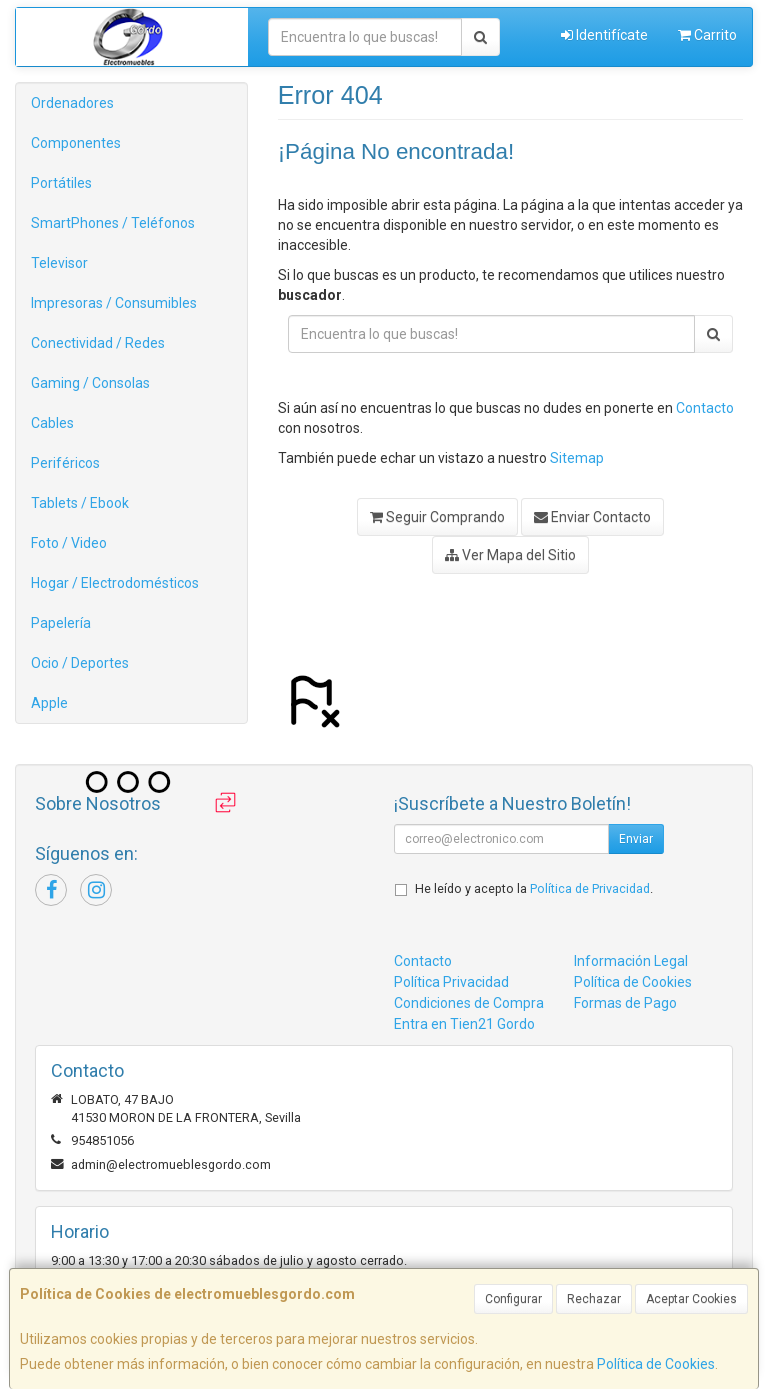  I want to click on swap or exchange items, so click(225, 802).